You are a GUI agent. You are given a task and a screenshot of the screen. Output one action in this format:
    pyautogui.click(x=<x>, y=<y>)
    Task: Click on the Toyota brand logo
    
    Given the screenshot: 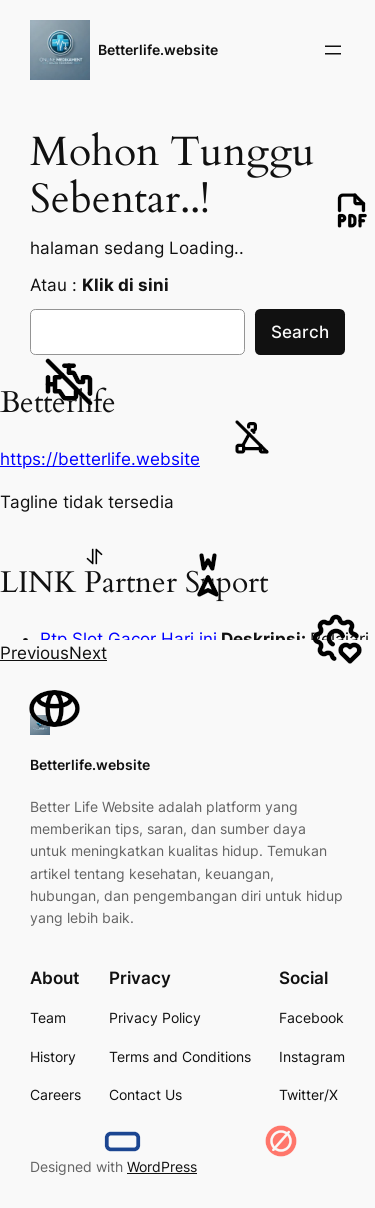 What is the action you would take?
    pyautogui.click(x=54, y=708)
    